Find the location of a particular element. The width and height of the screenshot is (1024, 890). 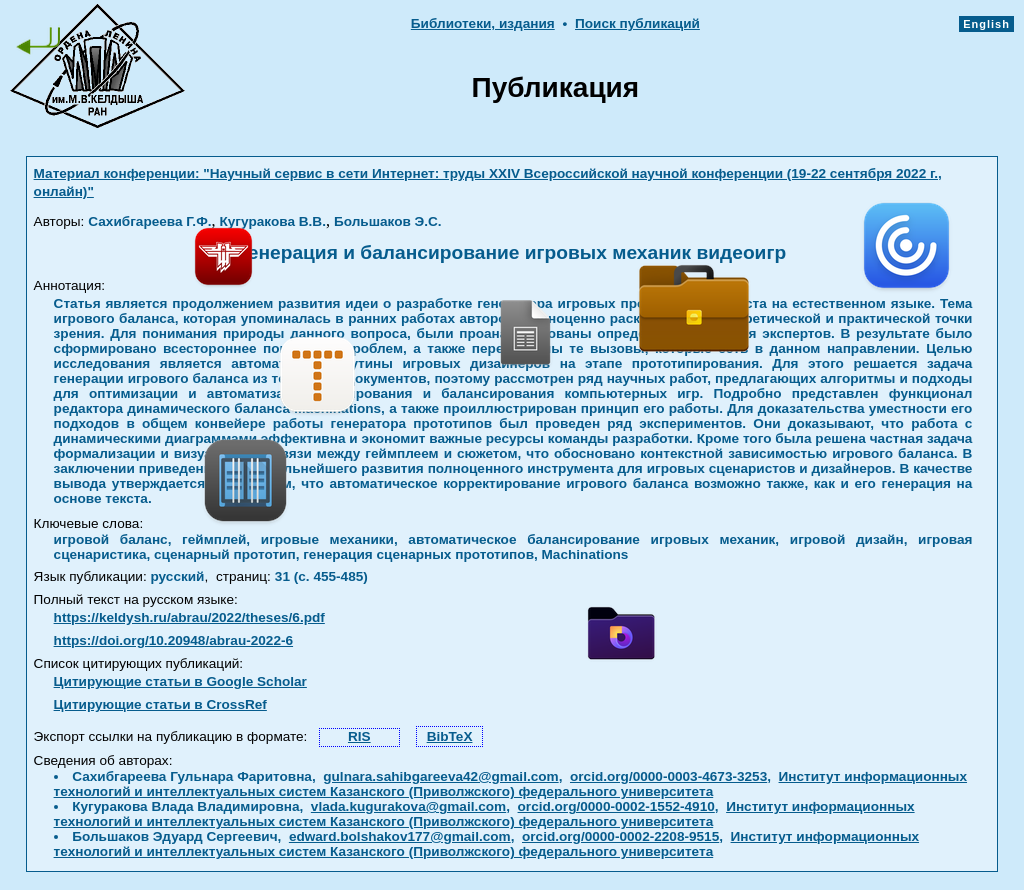

open virtualization container settings is located at coordinates (245, 480).